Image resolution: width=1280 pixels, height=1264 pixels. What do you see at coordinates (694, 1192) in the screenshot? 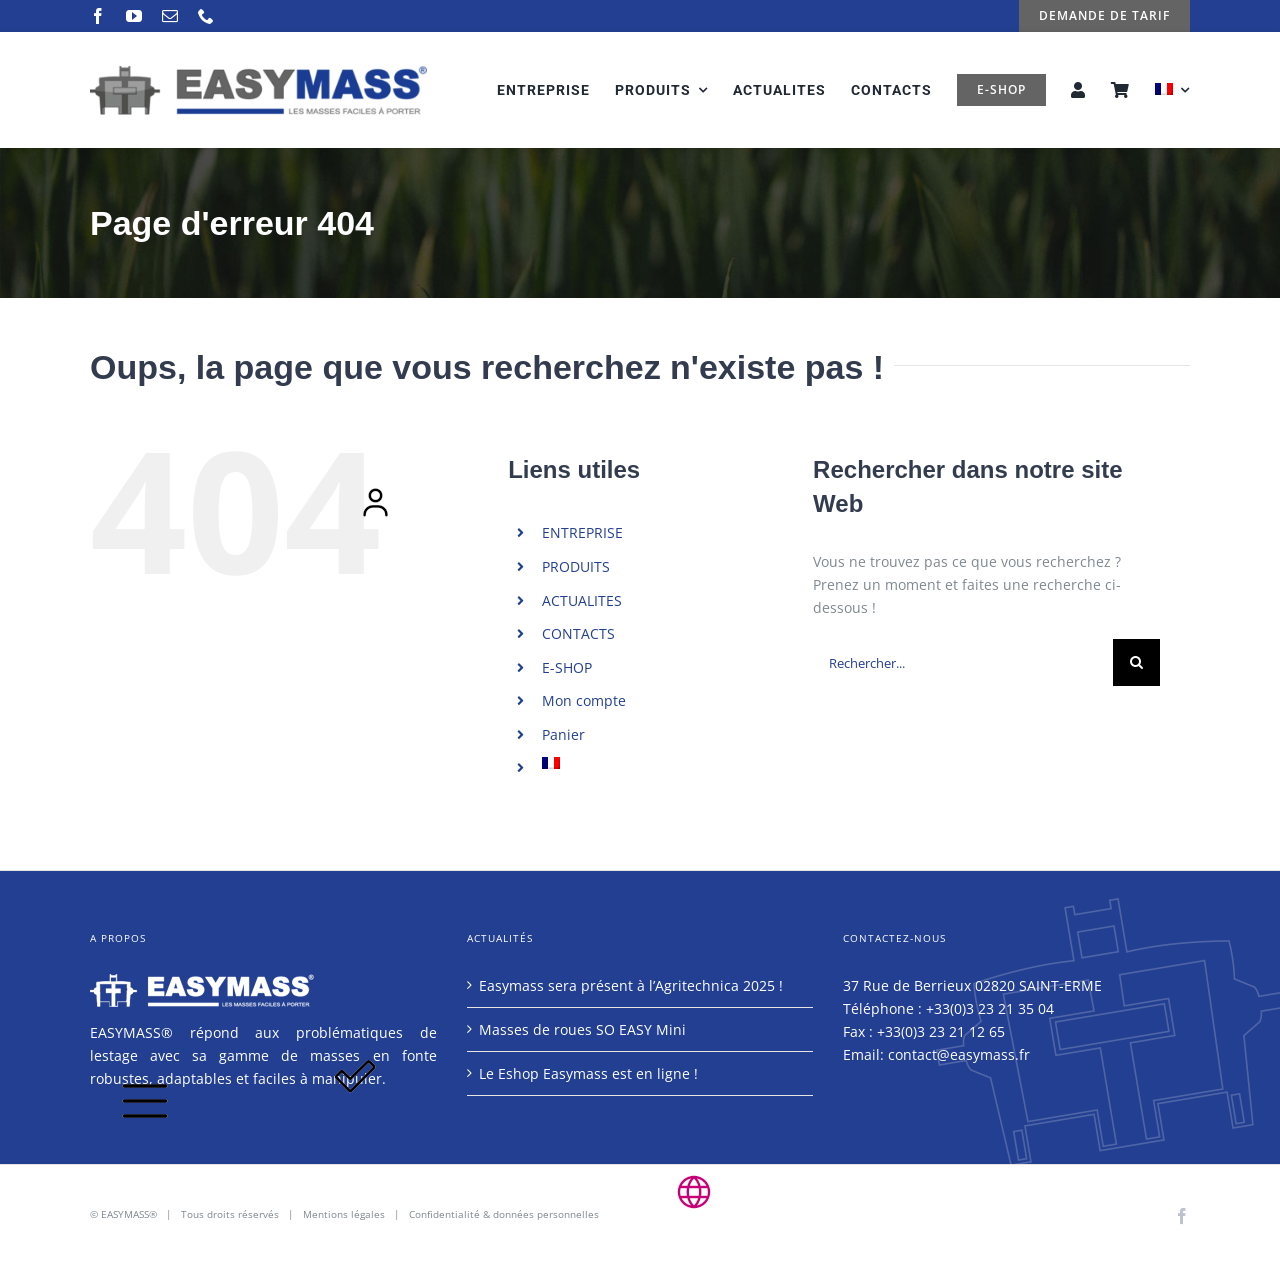
I see `access website or browse the internet` at bounding box center [694, 1192].